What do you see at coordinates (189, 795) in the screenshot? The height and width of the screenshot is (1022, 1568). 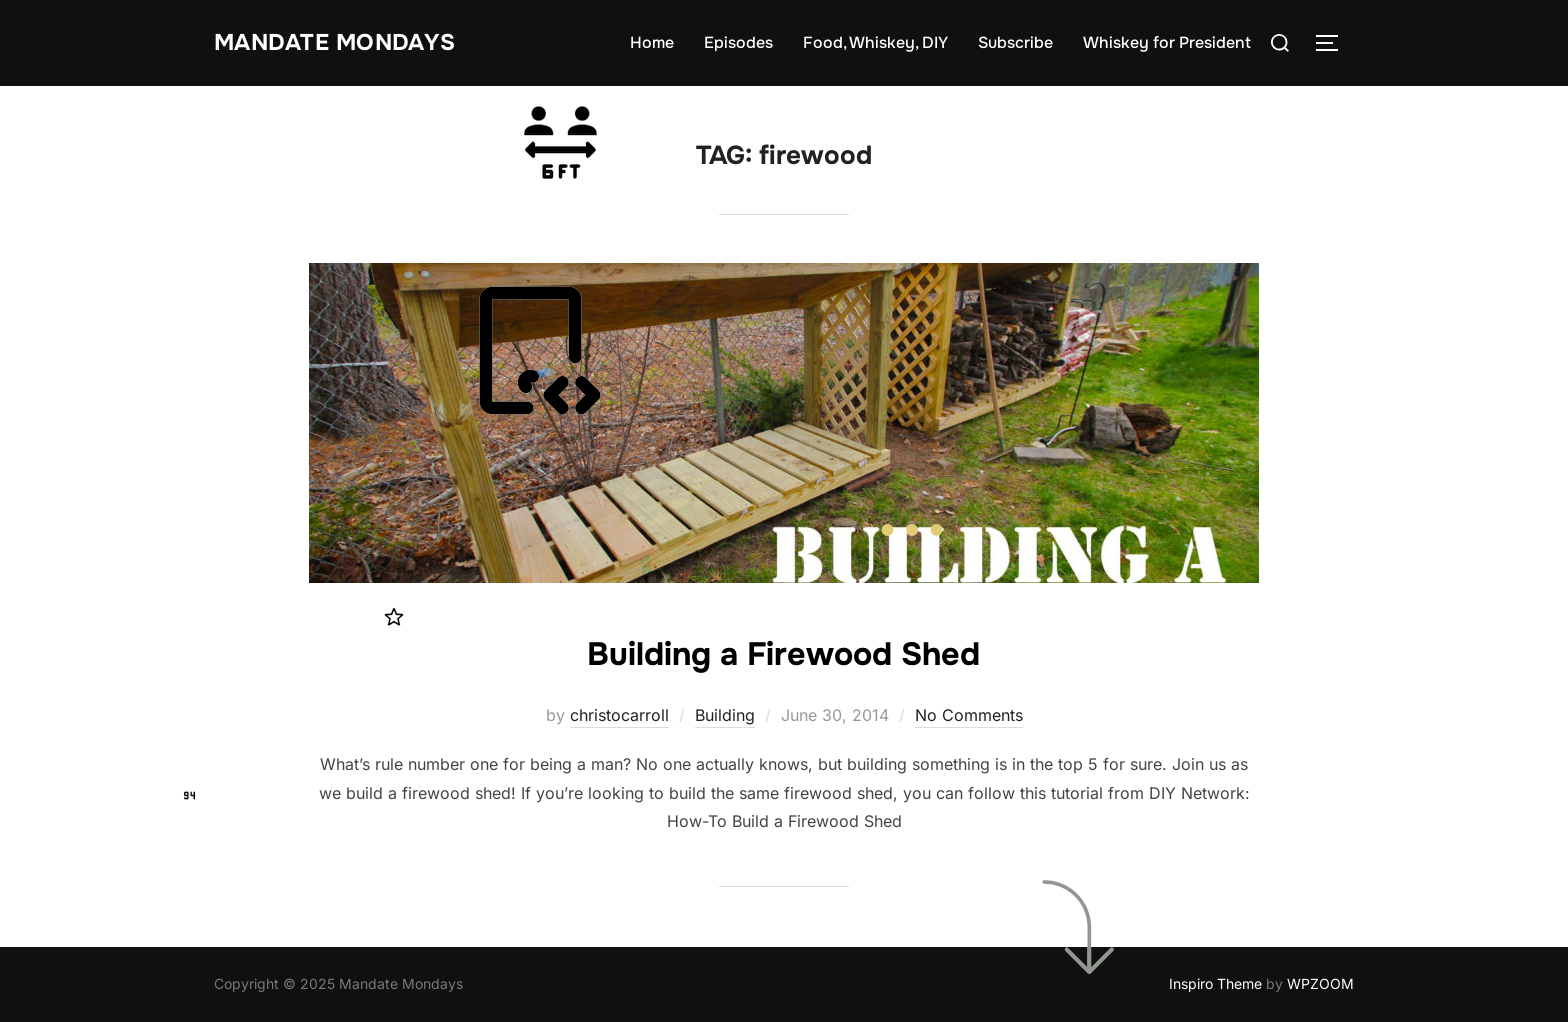 I see `indicates item number 94 in a list or sequence` at bounding box center [189, 795].